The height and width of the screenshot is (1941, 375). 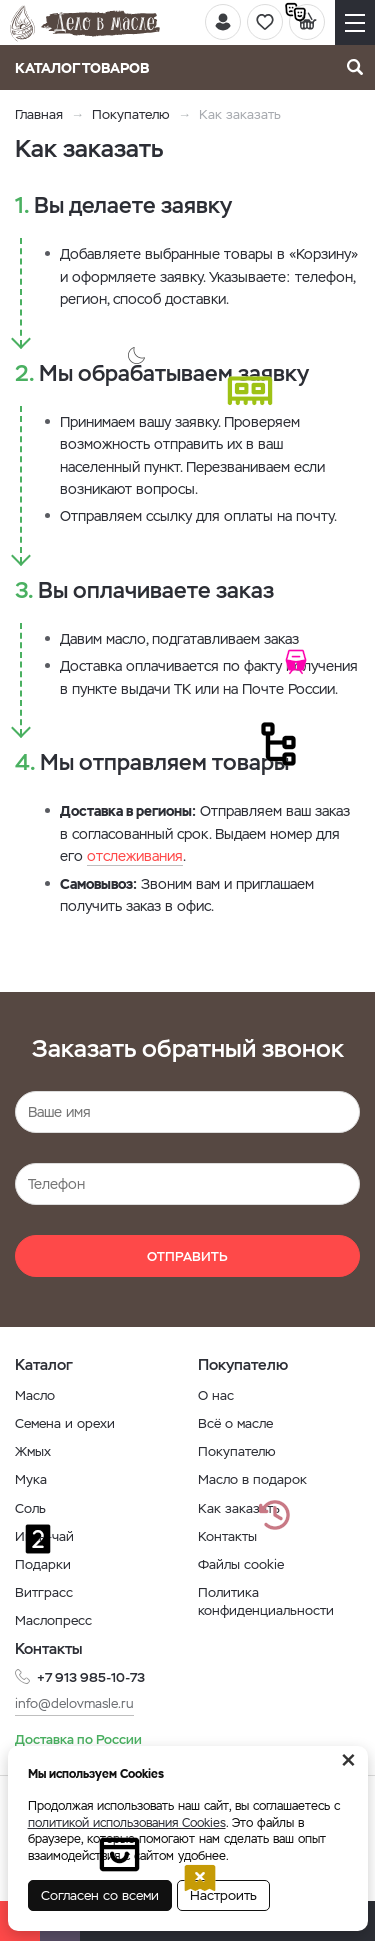 What do you see at coordinates (295, 11) in the screenshot?
I see `access theater or entertainment options` at bounding box center [295, 11].